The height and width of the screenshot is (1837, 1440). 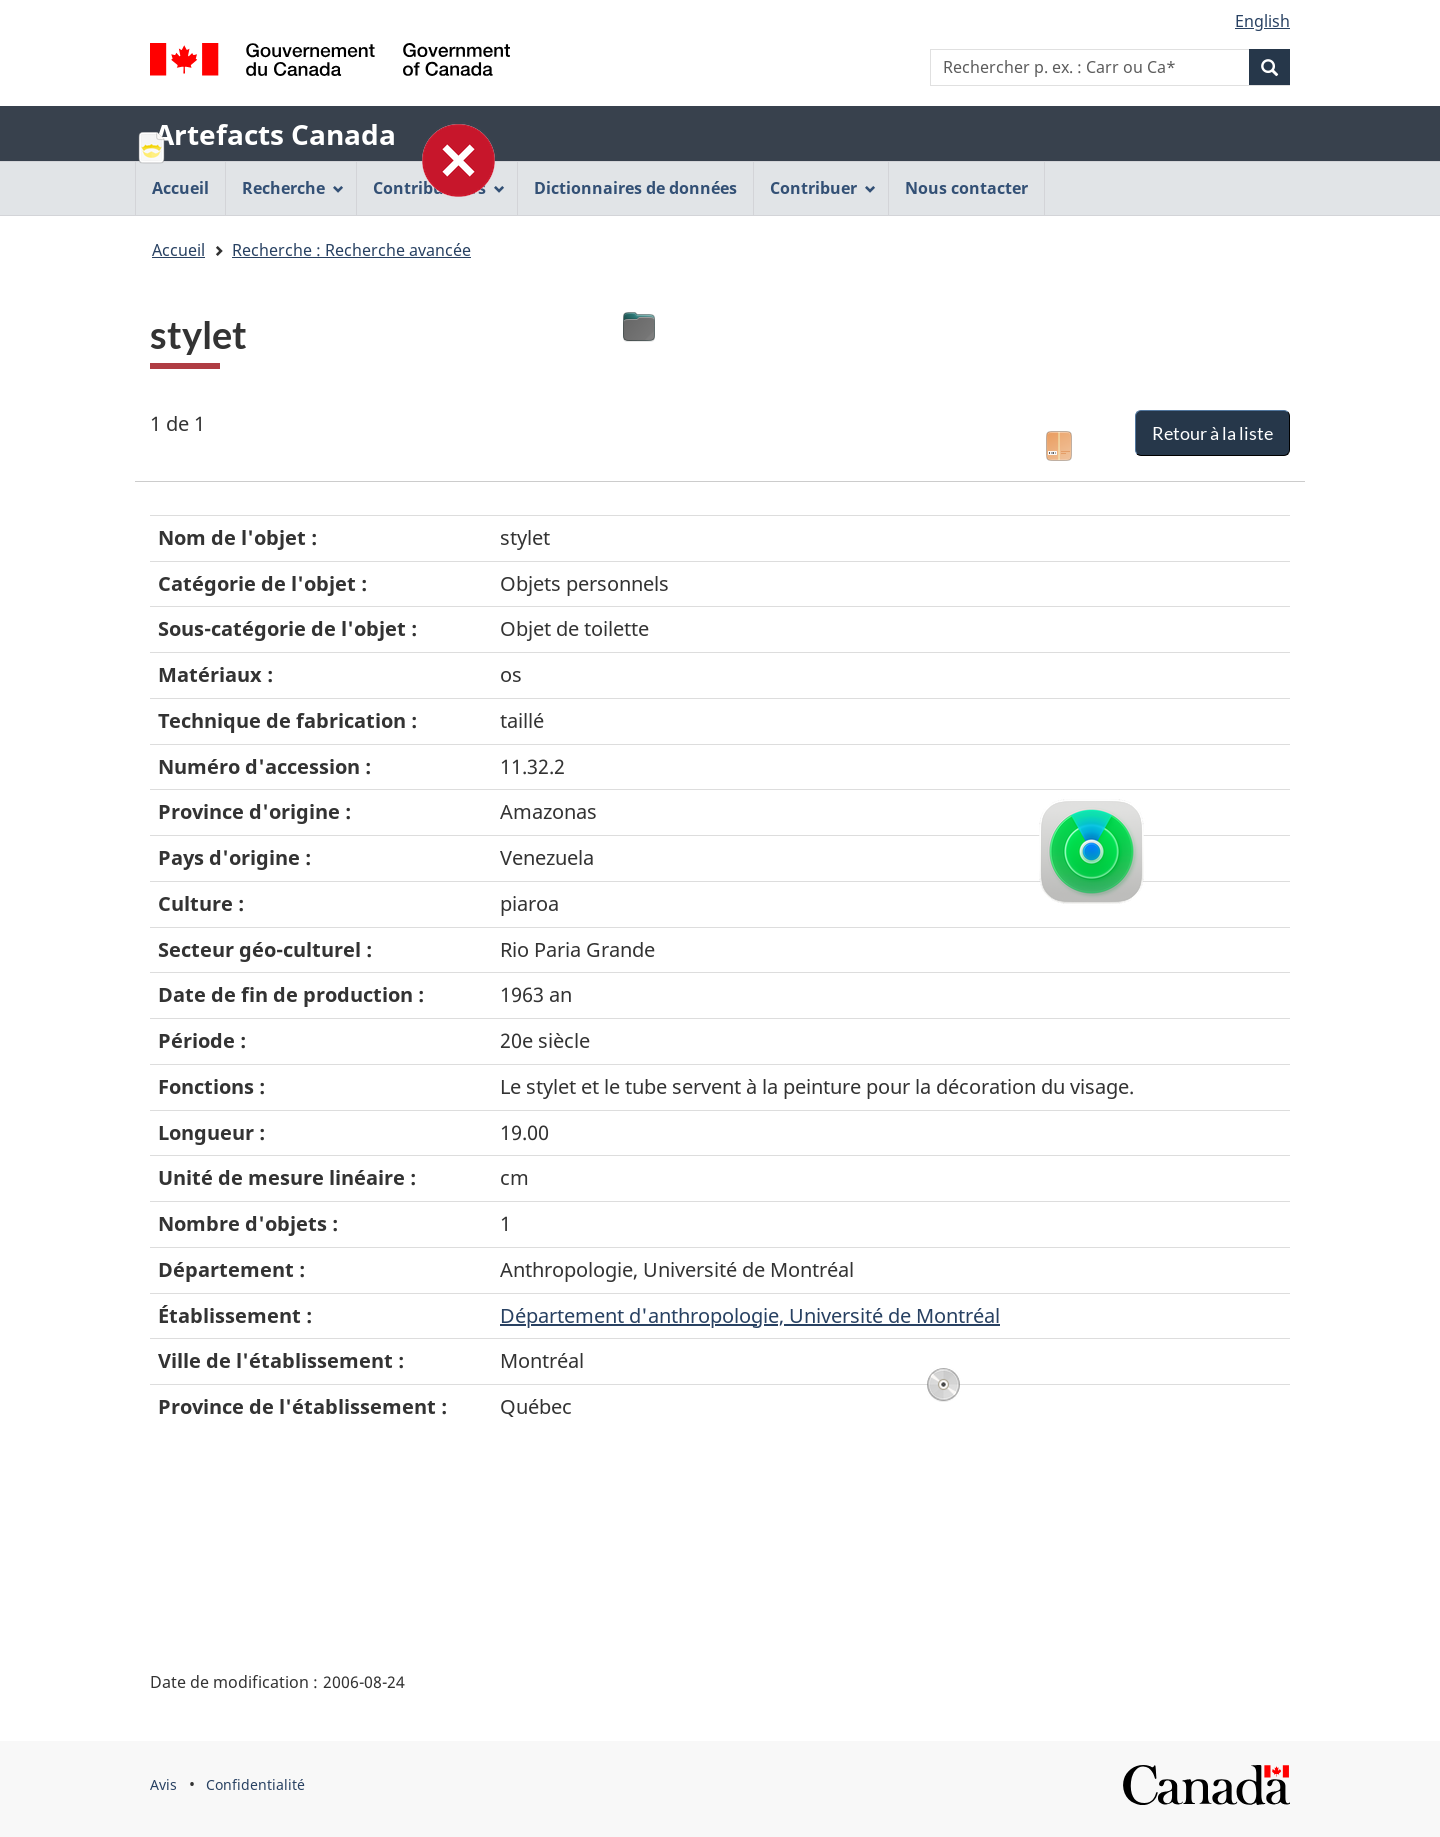 I want to click on open folder to view contents, so click(x=639, y=326).